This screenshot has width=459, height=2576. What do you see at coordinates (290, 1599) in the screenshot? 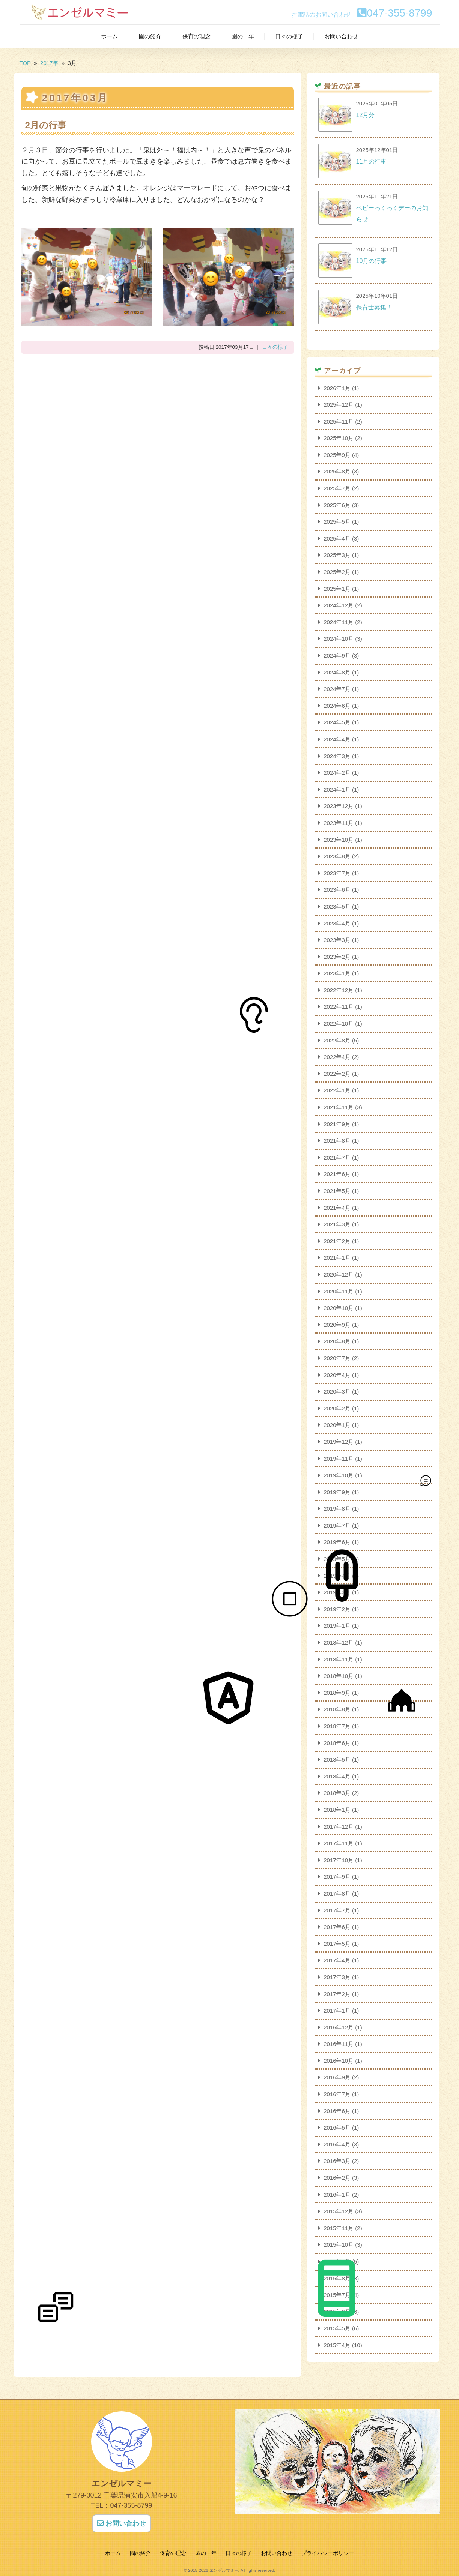
I see `stop media playback` at bounding box center [290, 1599].